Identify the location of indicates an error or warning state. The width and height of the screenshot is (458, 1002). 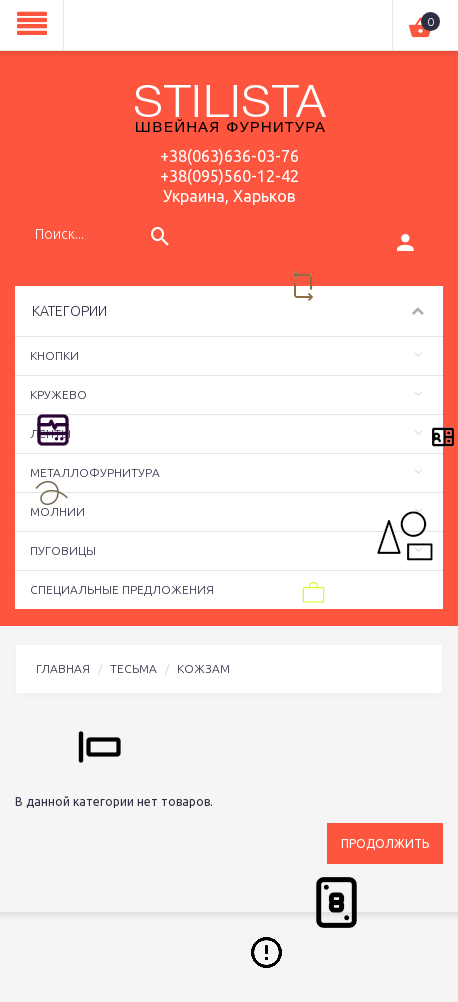
(266, 952).